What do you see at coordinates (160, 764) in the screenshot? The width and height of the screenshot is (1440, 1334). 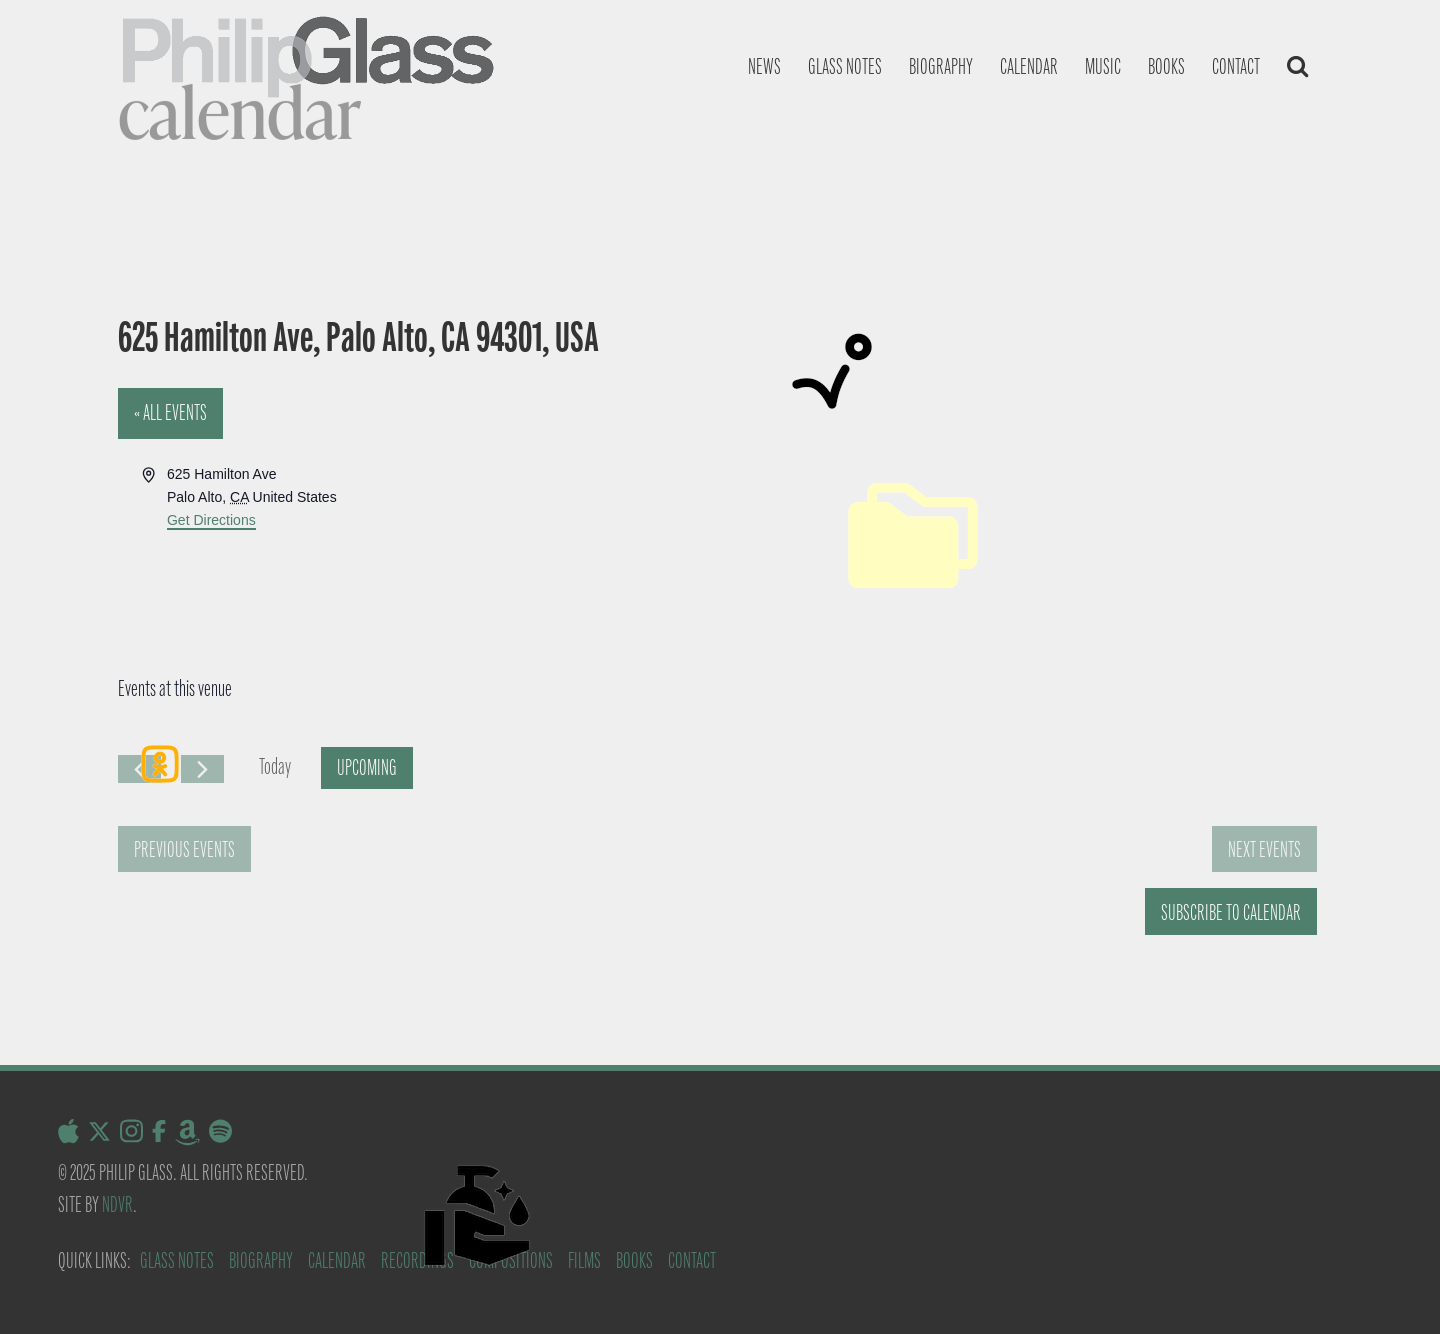 I see `open ok.ru social network` at bounding box center [160, 764].